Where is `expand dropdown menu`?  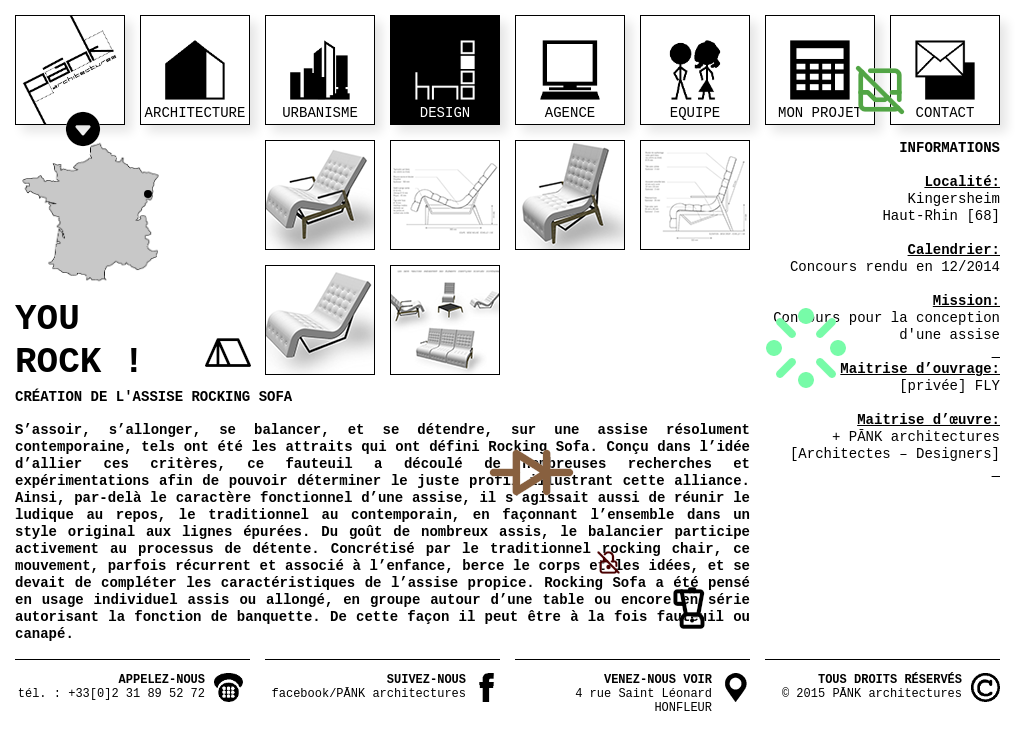
expand dropdown menu is located at coordinates (83, 129).